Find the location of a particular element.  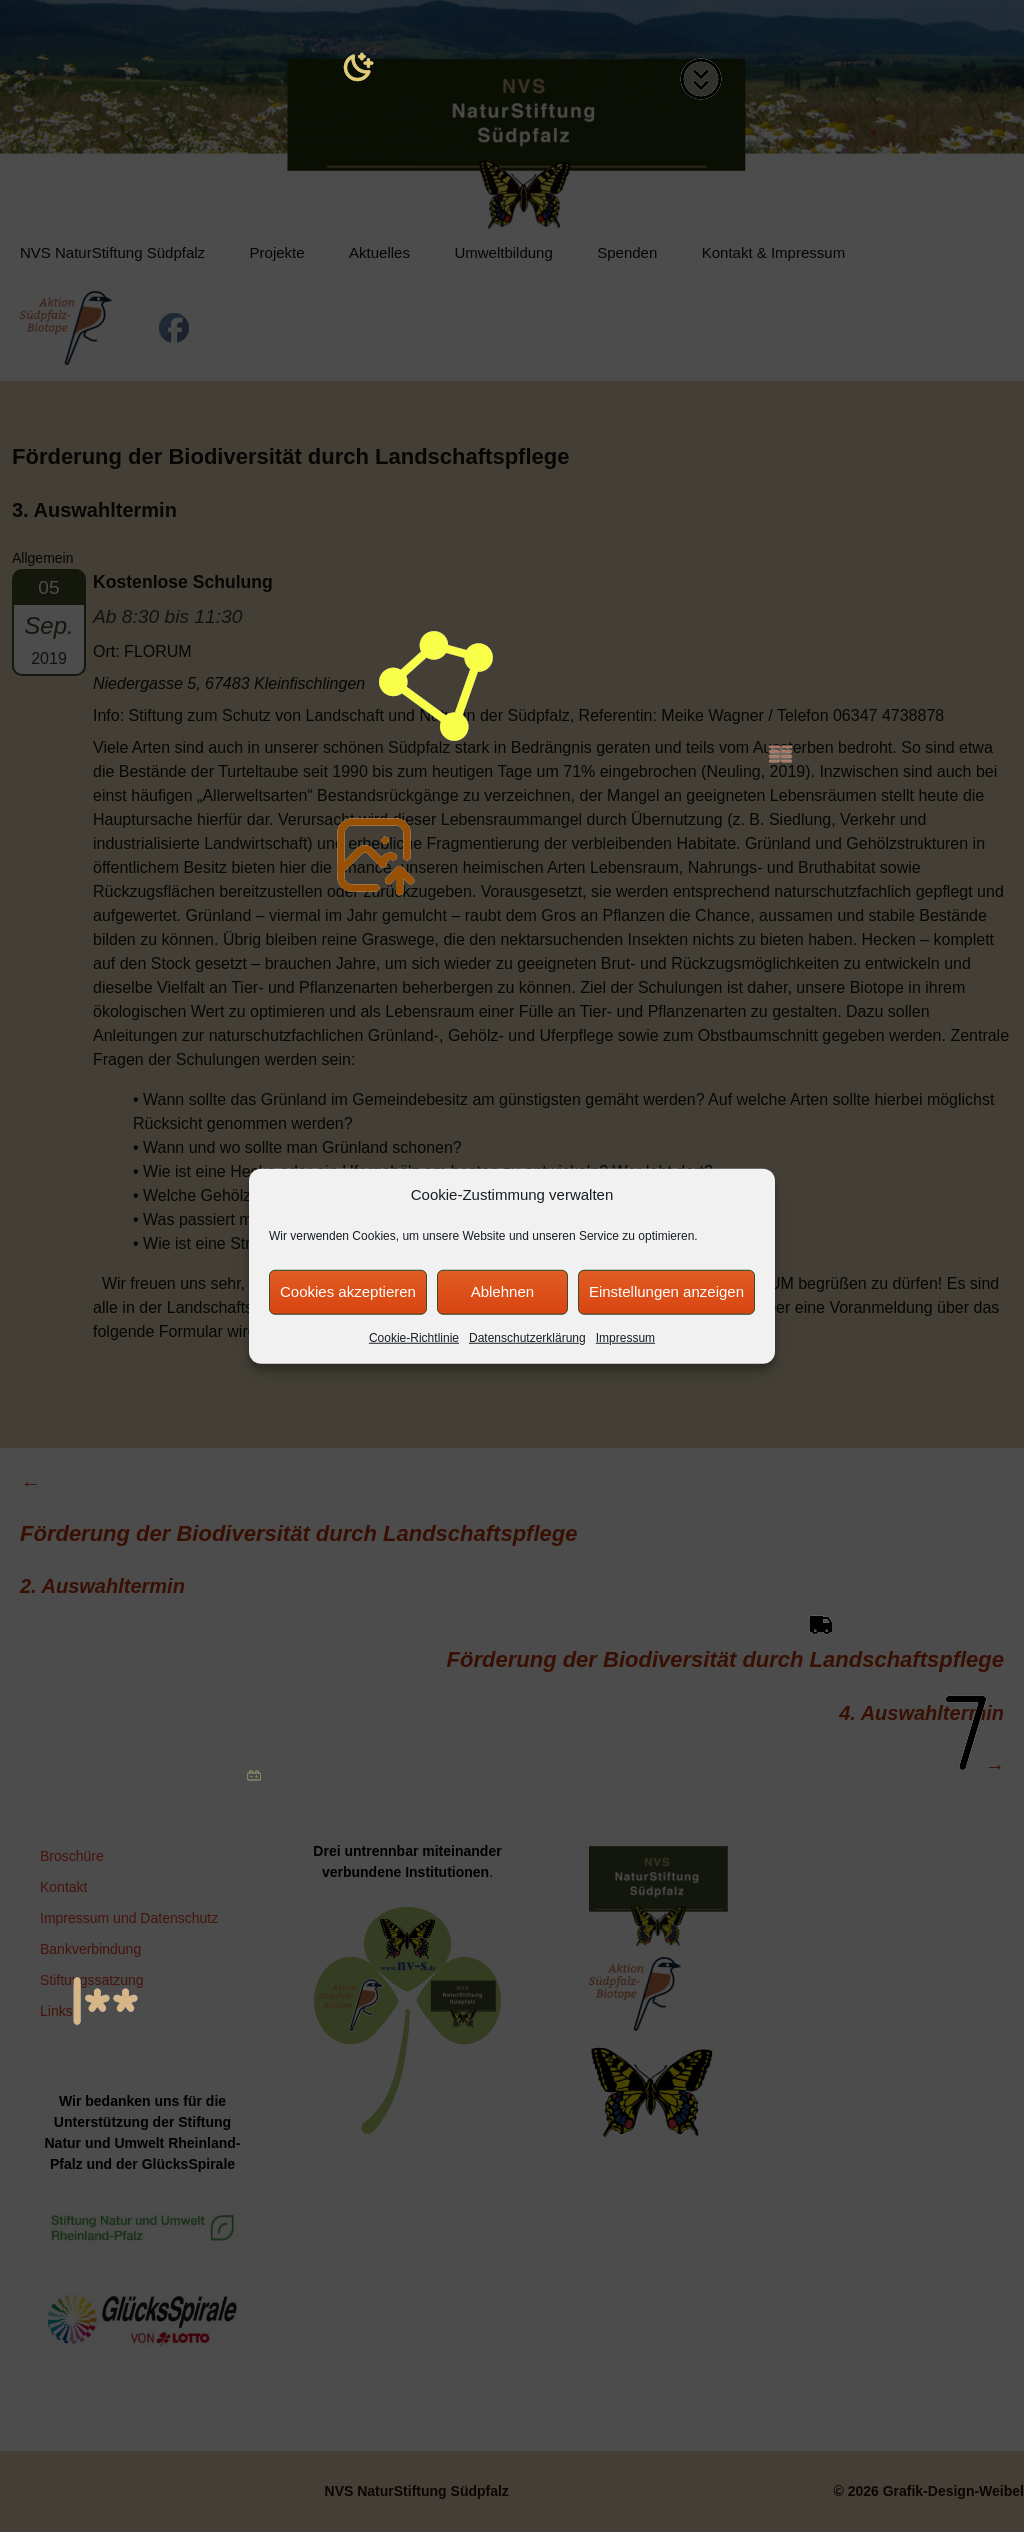

upload a photo is located at coordinates (374, 855).